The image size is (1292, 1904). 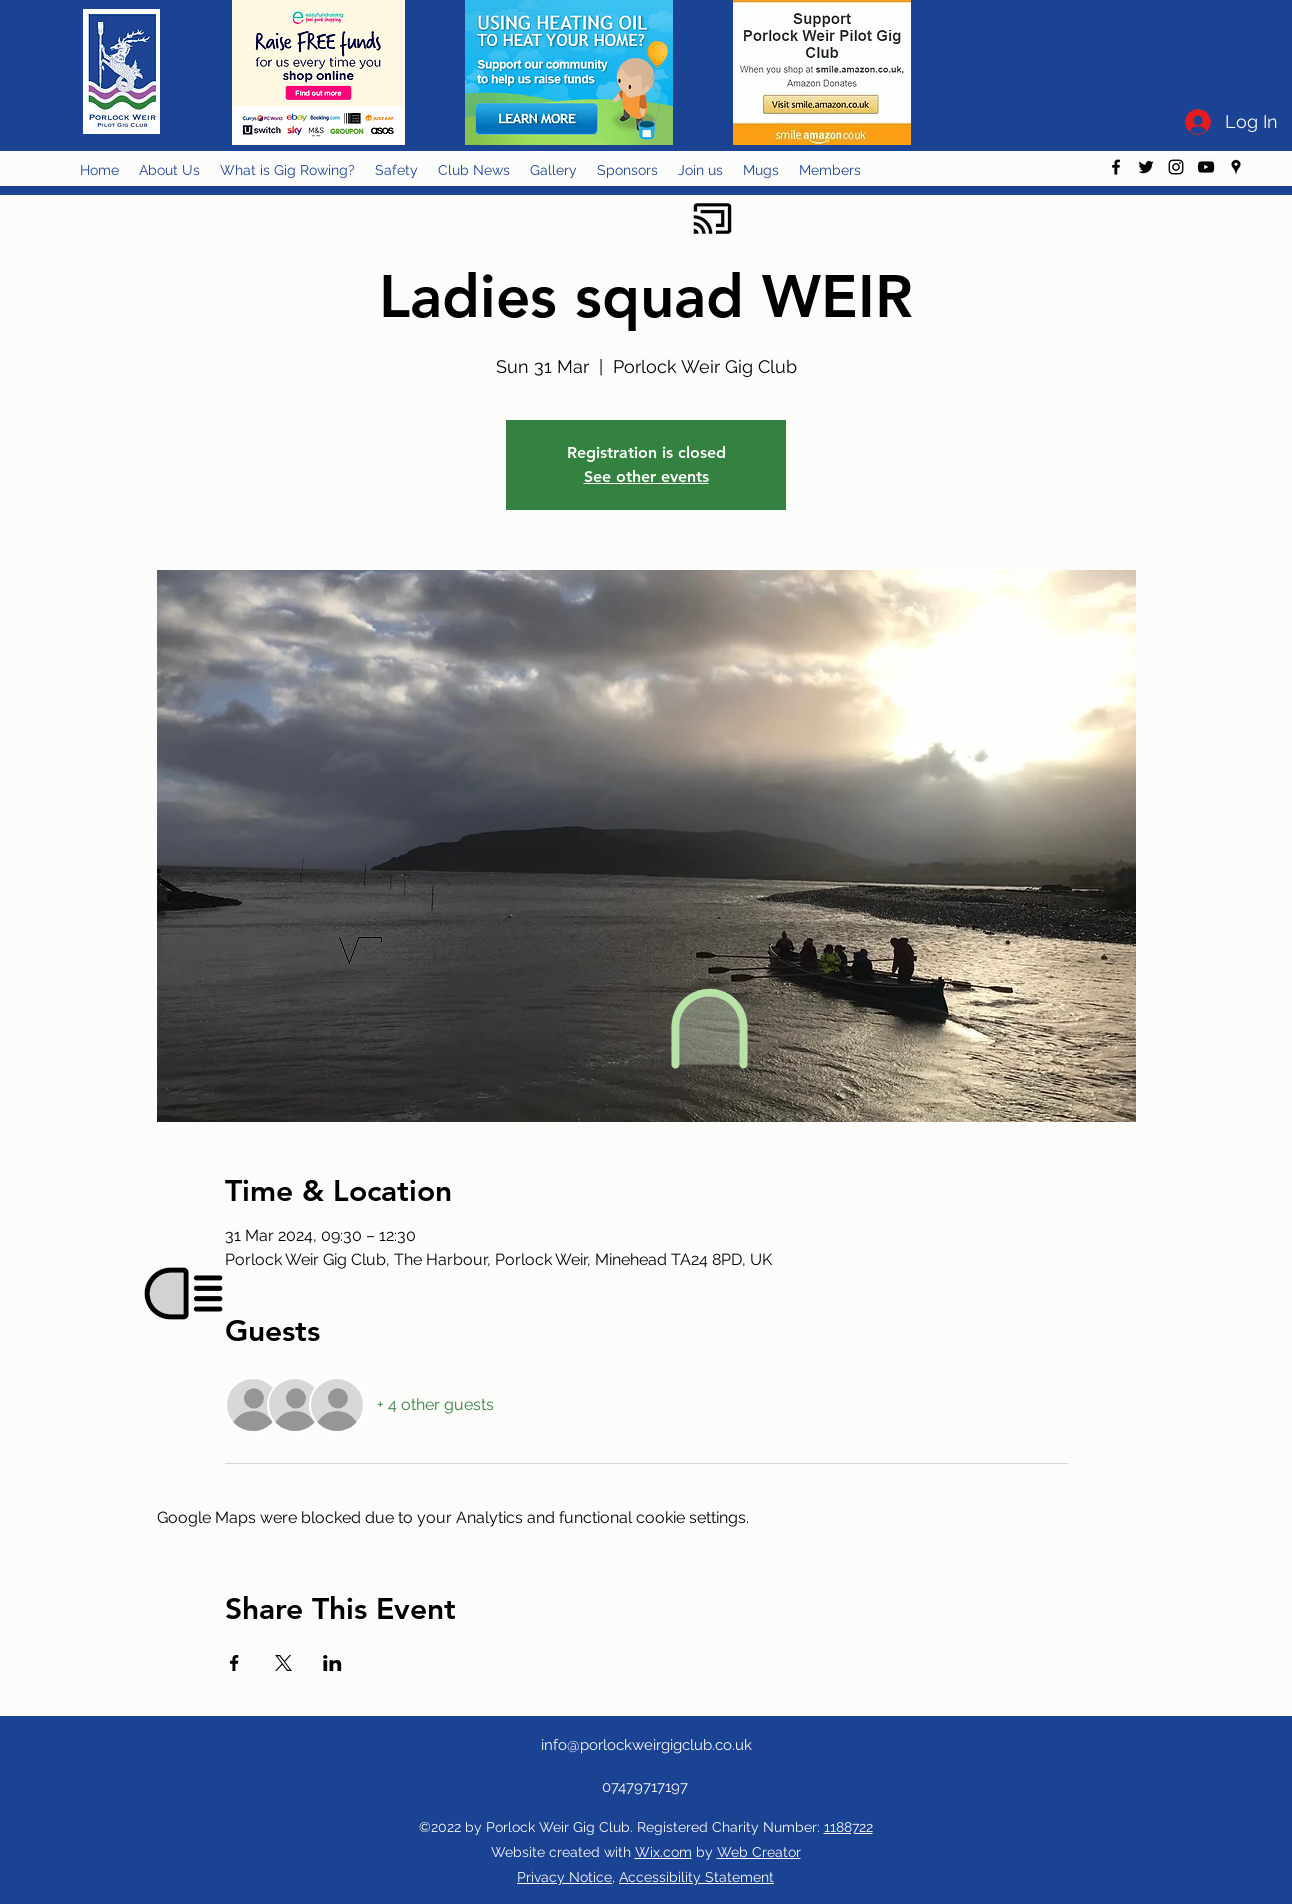 What do you see at coordinates (712, 218) in the screenshot?
I see `indicates active casting connection to a device` at bounding box center [712, 218].